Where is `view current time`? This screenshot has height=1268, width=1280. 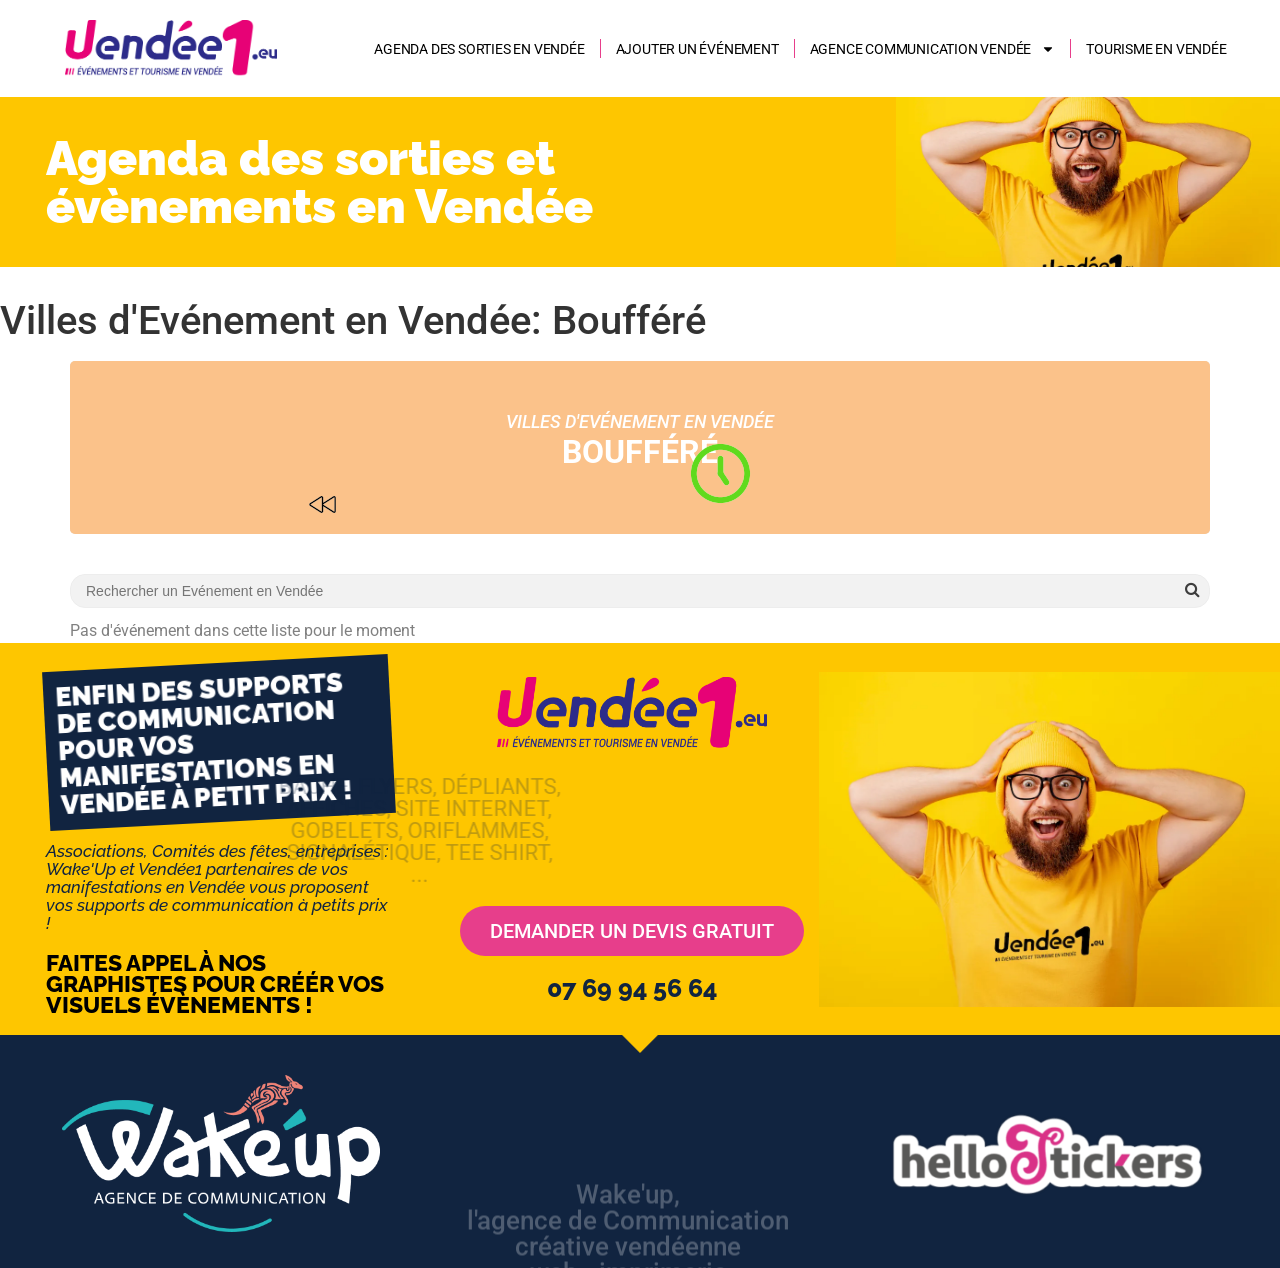
view current time is located at coordinates (720, 473).